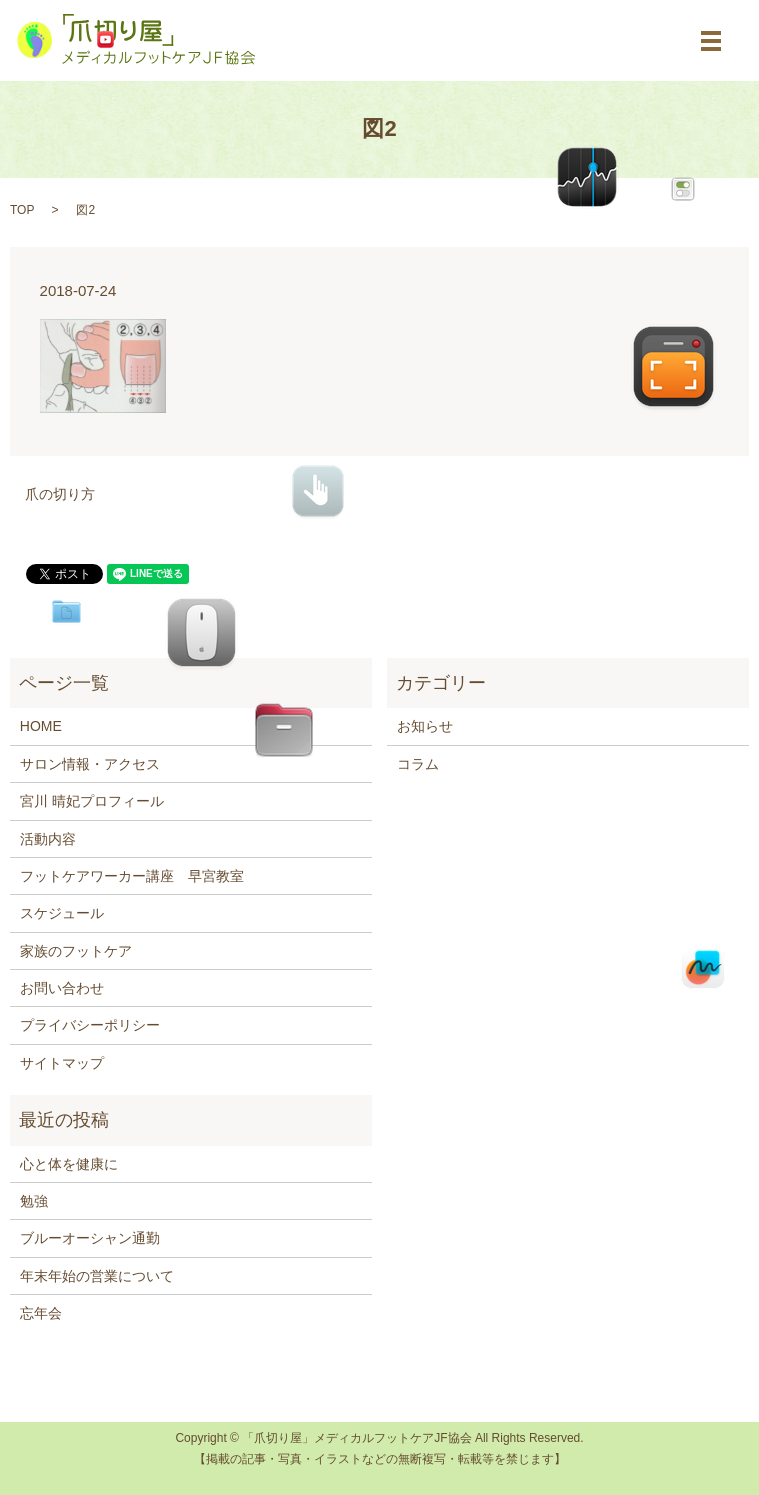 This screenshot has height=1495, width=759. I want to click on open the file manager application, so click(284, 730).